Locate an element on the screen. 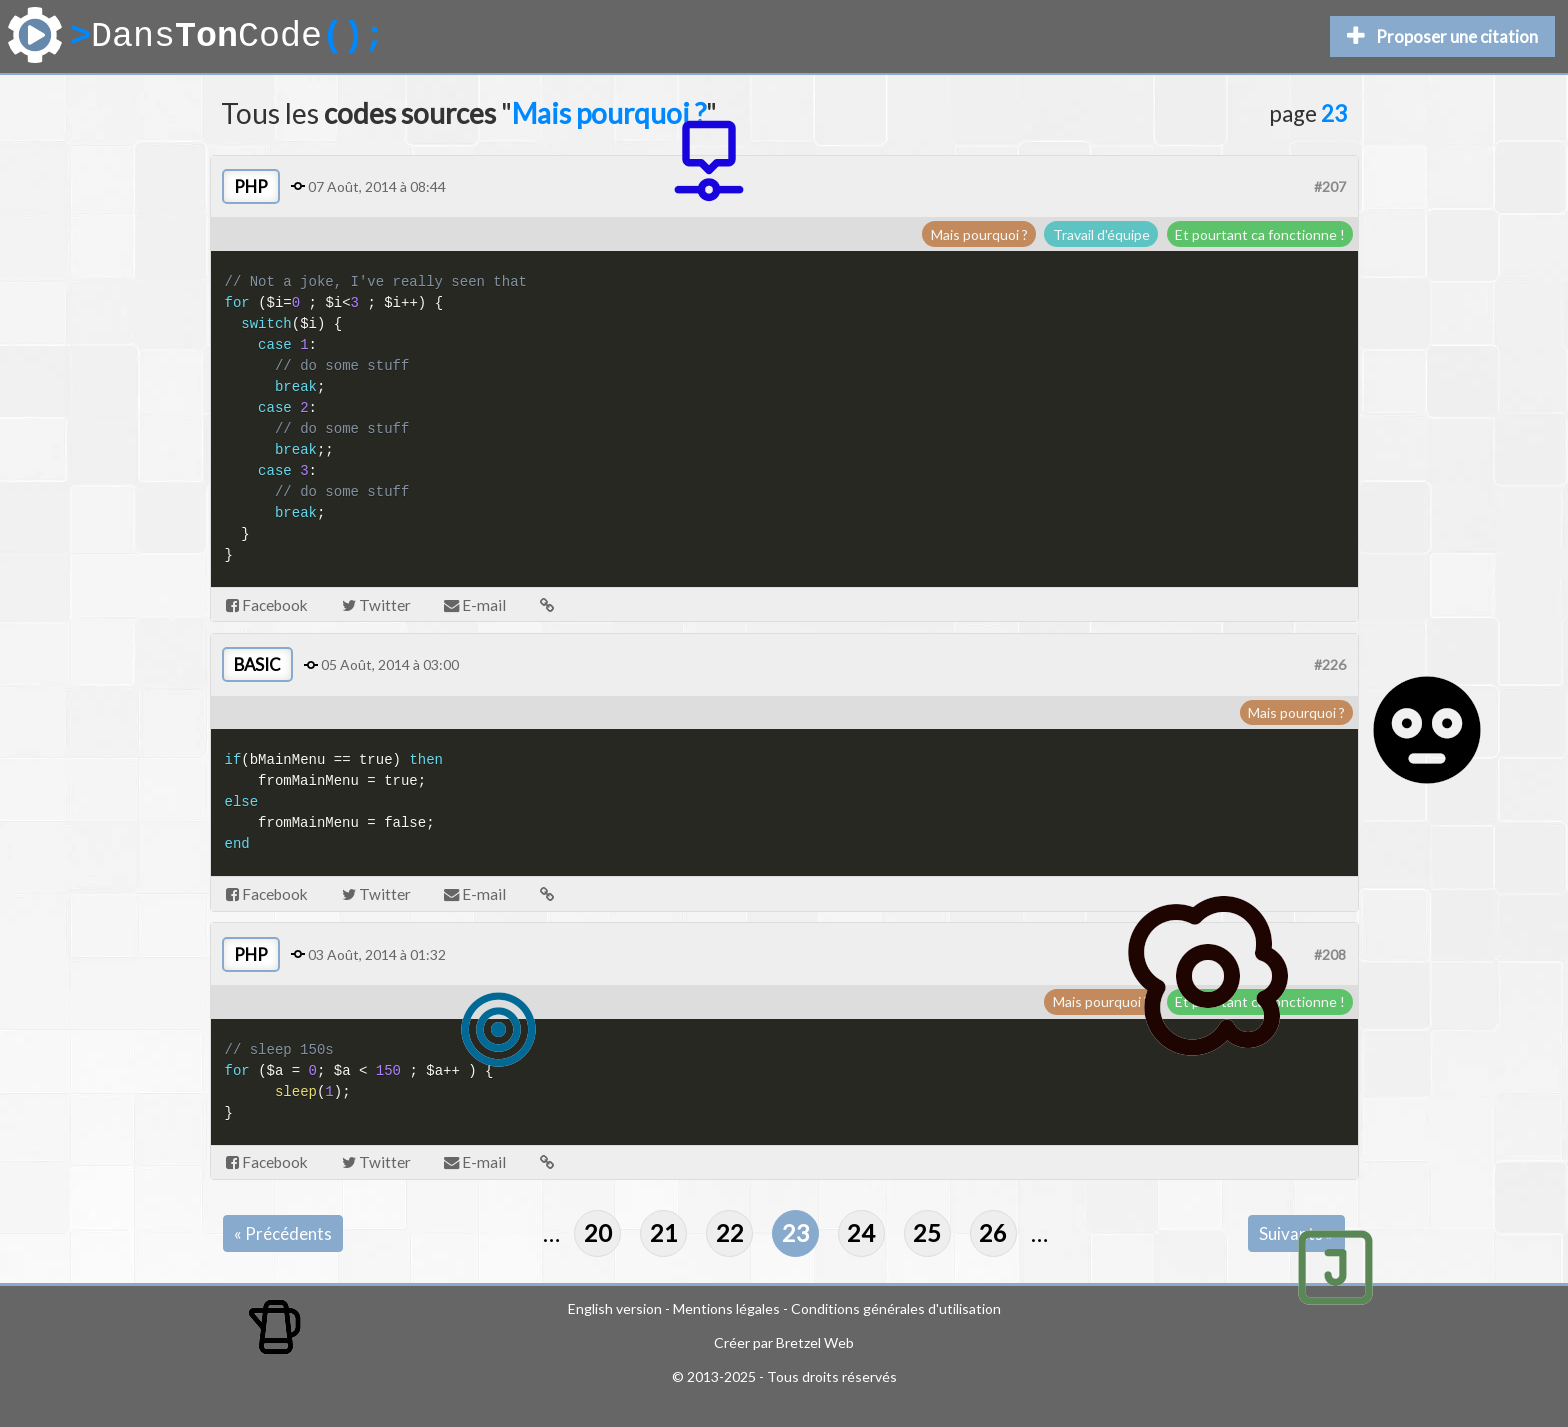  represents the letter J in a menu or keyboard interface is located at coordinates (1335, 1267).